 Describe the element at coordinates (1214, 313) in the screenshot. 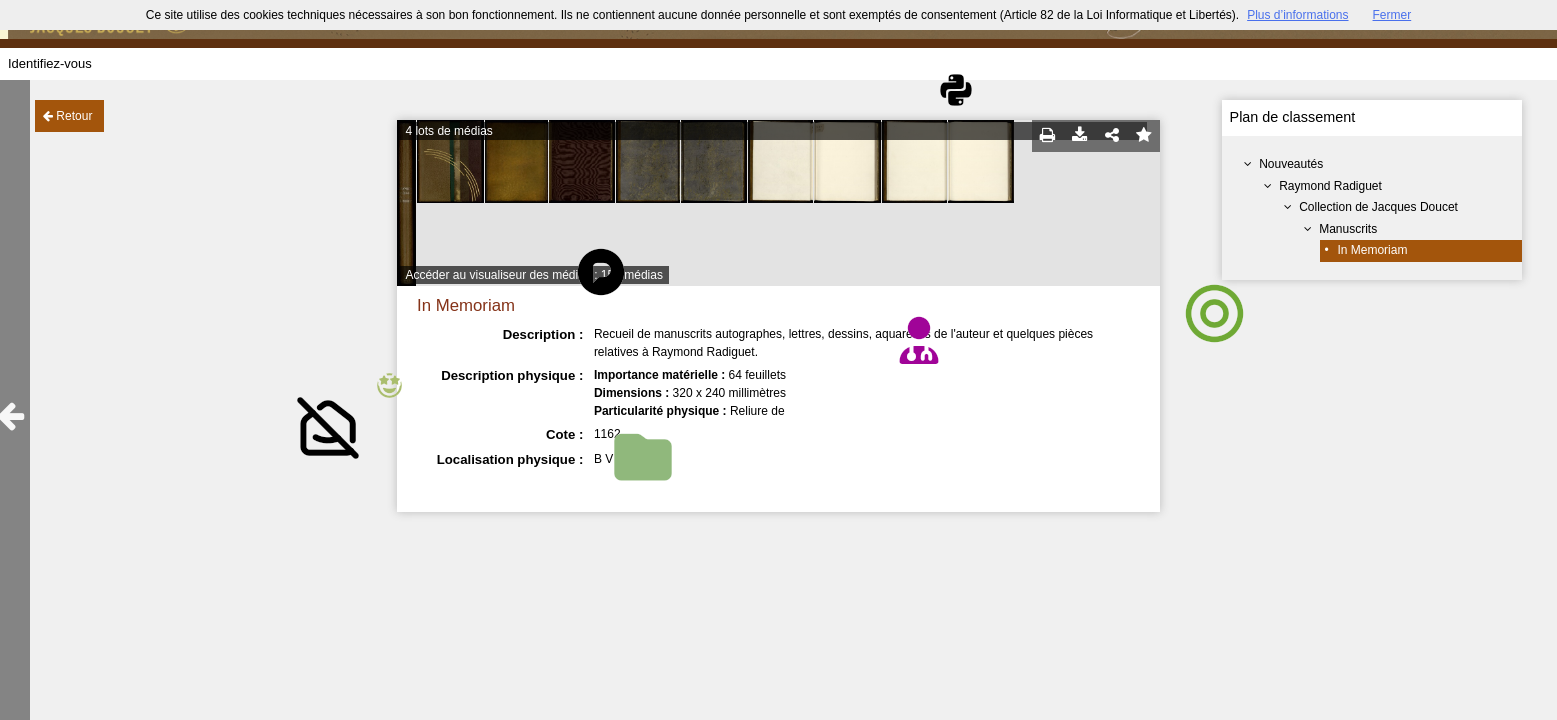

I see `selected radio button option` at that location.